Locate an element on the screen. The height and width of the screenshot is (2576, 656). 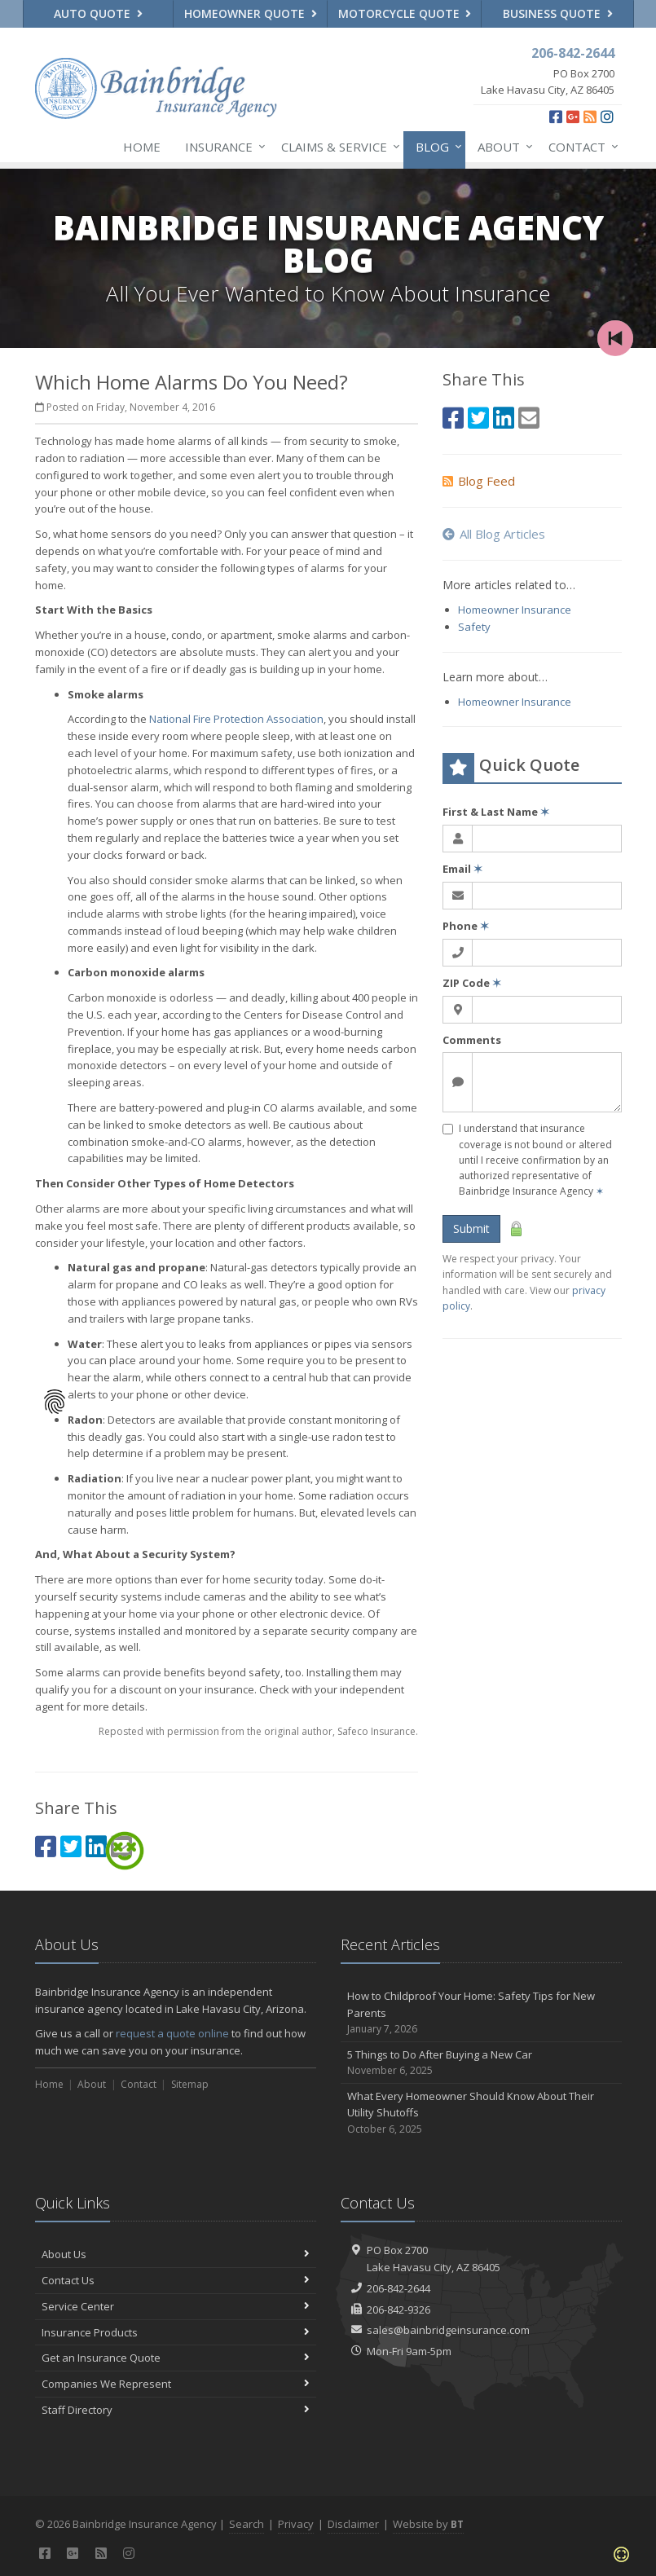
authenticate with fingerprint is located at coordinates (55, 1402).